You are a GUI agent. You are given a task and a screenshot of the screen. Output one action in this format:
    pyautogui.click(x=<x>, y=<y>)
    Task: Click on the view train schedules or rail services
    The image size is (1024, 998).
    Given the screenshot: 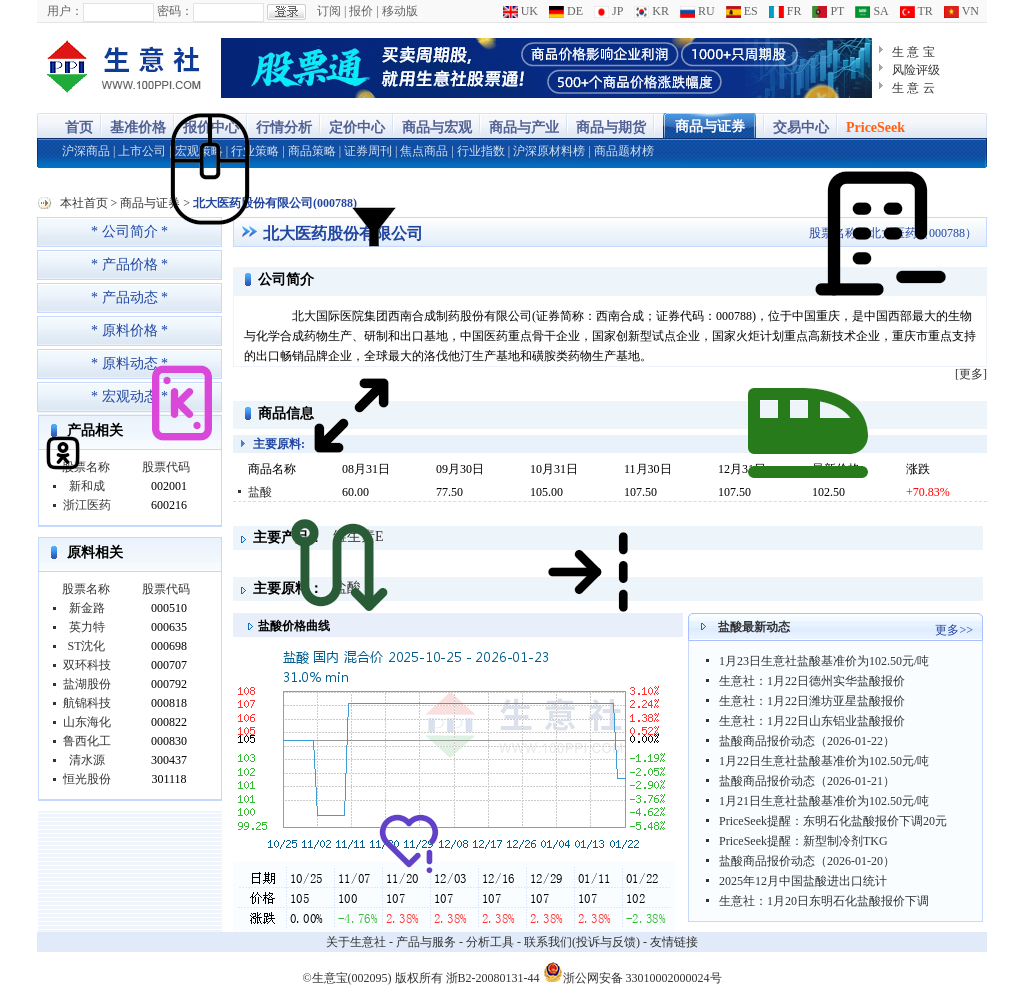 What is the action you would take?
    pyautogui.click(x=808, y=430)
    